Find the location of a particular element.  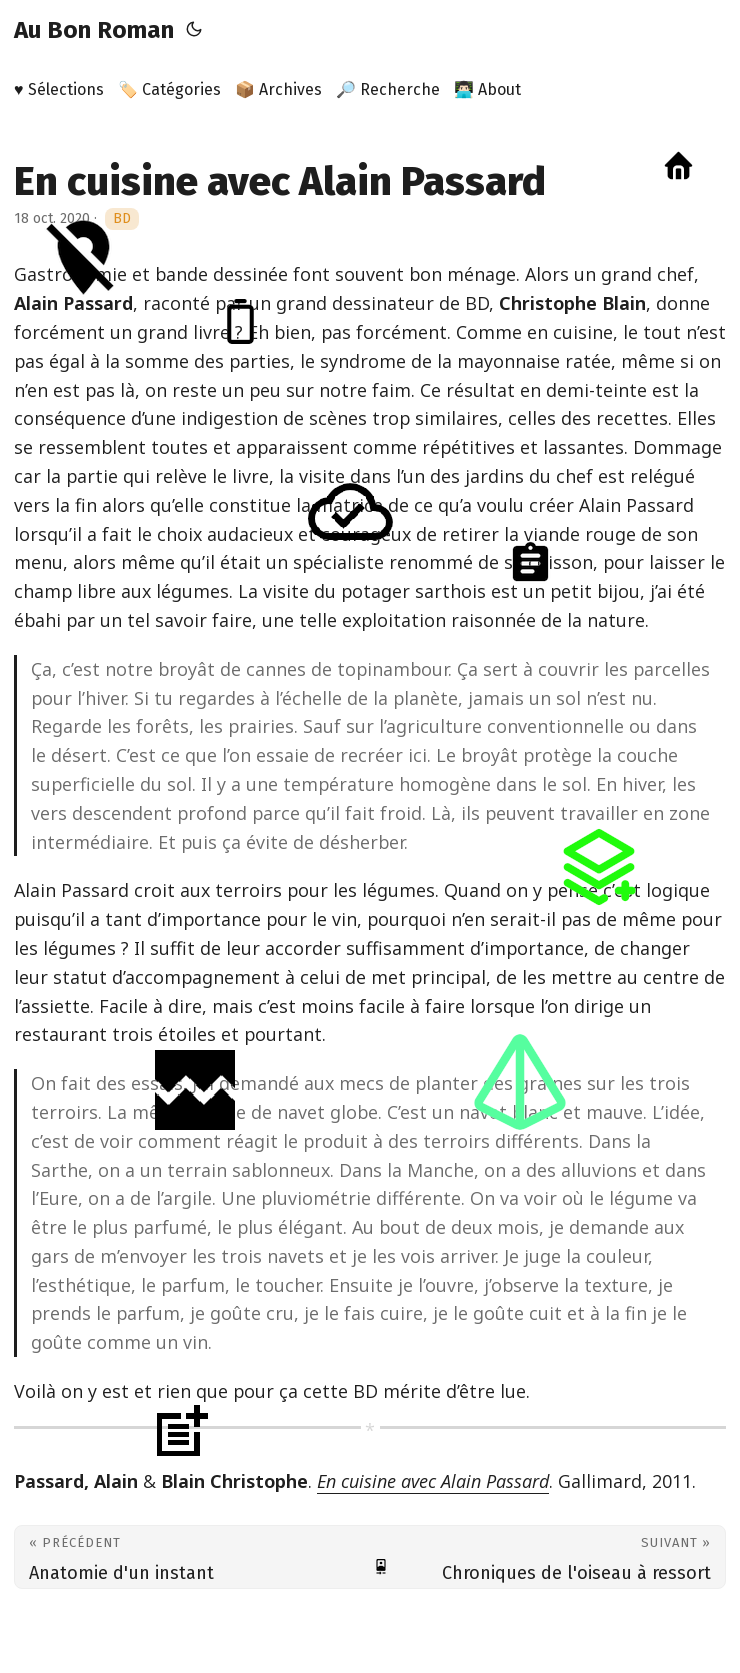

file successfully uploaded to cloud is located at coordinates (350, 511).